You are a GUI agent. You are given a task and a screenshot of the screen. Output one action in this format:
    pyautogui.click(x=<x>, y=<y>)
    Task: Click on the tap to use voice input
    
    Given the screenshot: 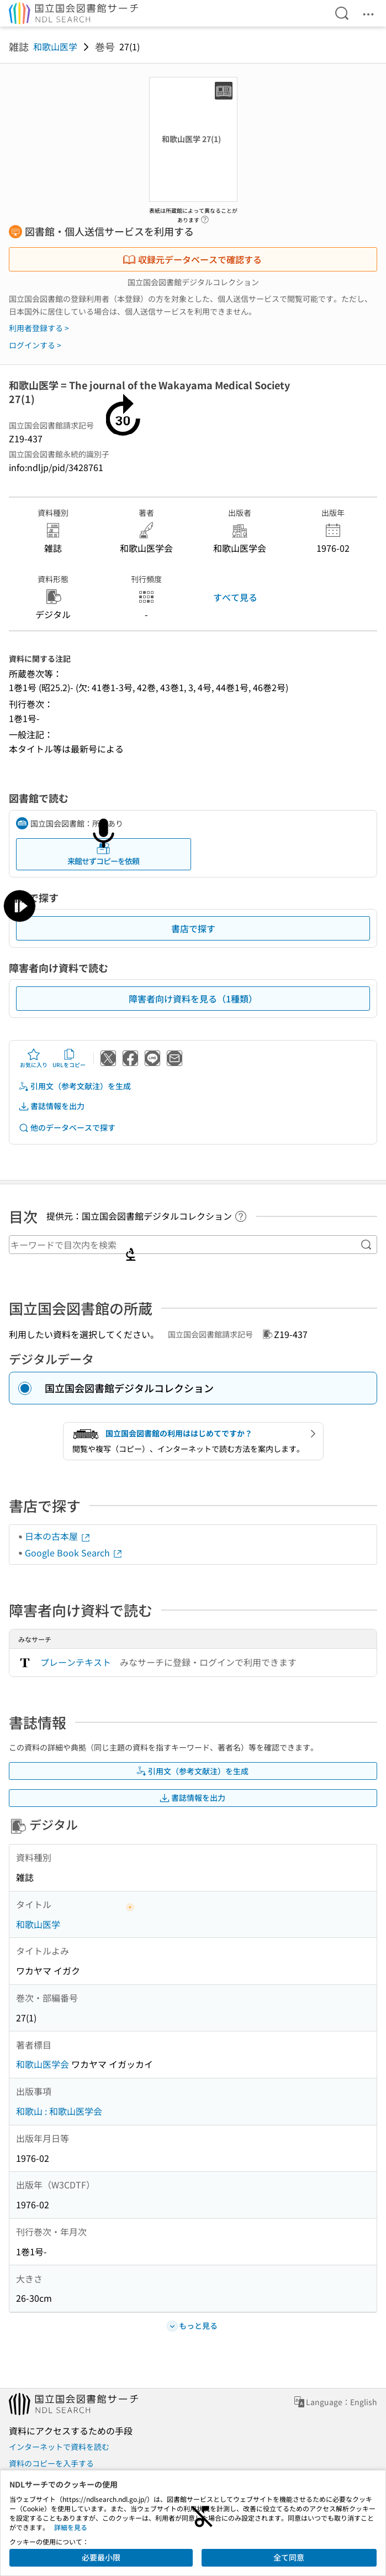 What is the action you would take?
    pyautogui.click(x=103, y=832)
    